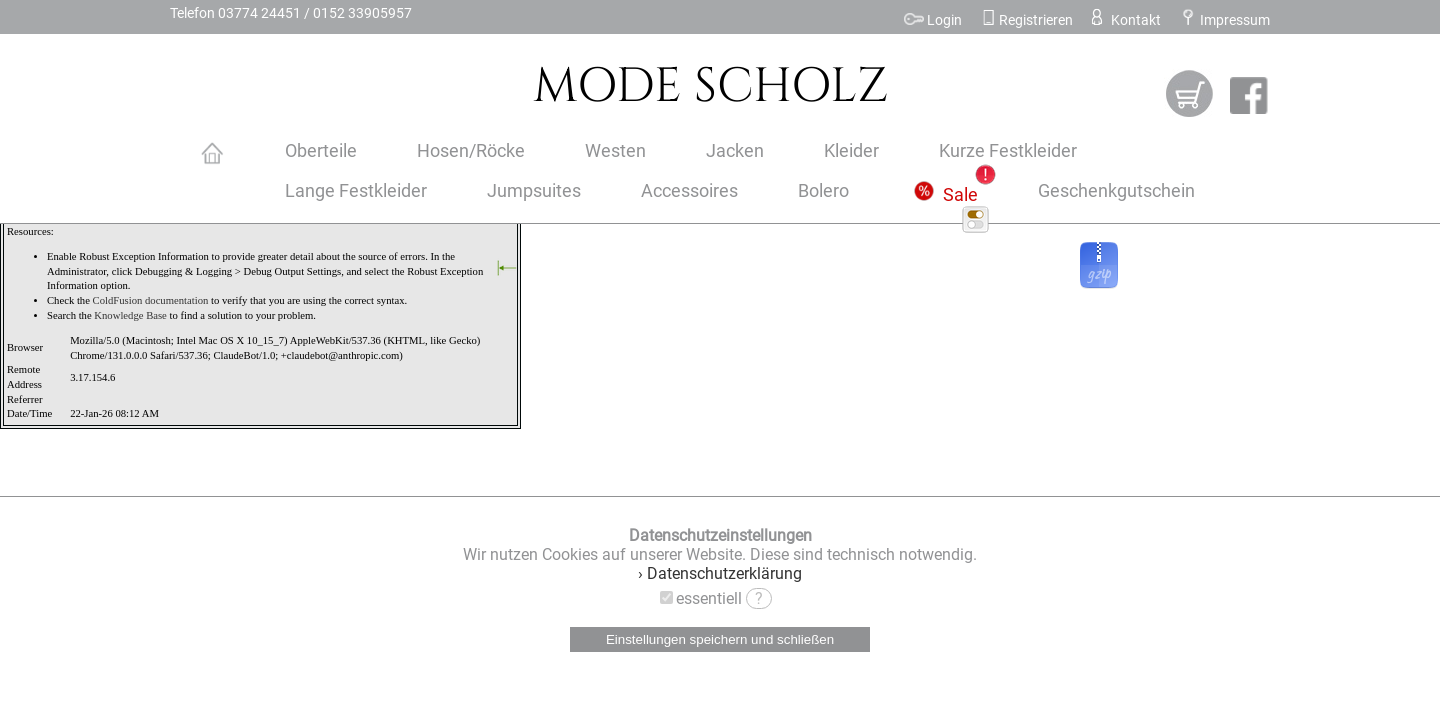  I want to click on go to the first item in a list or sequence, so click(507, 268).